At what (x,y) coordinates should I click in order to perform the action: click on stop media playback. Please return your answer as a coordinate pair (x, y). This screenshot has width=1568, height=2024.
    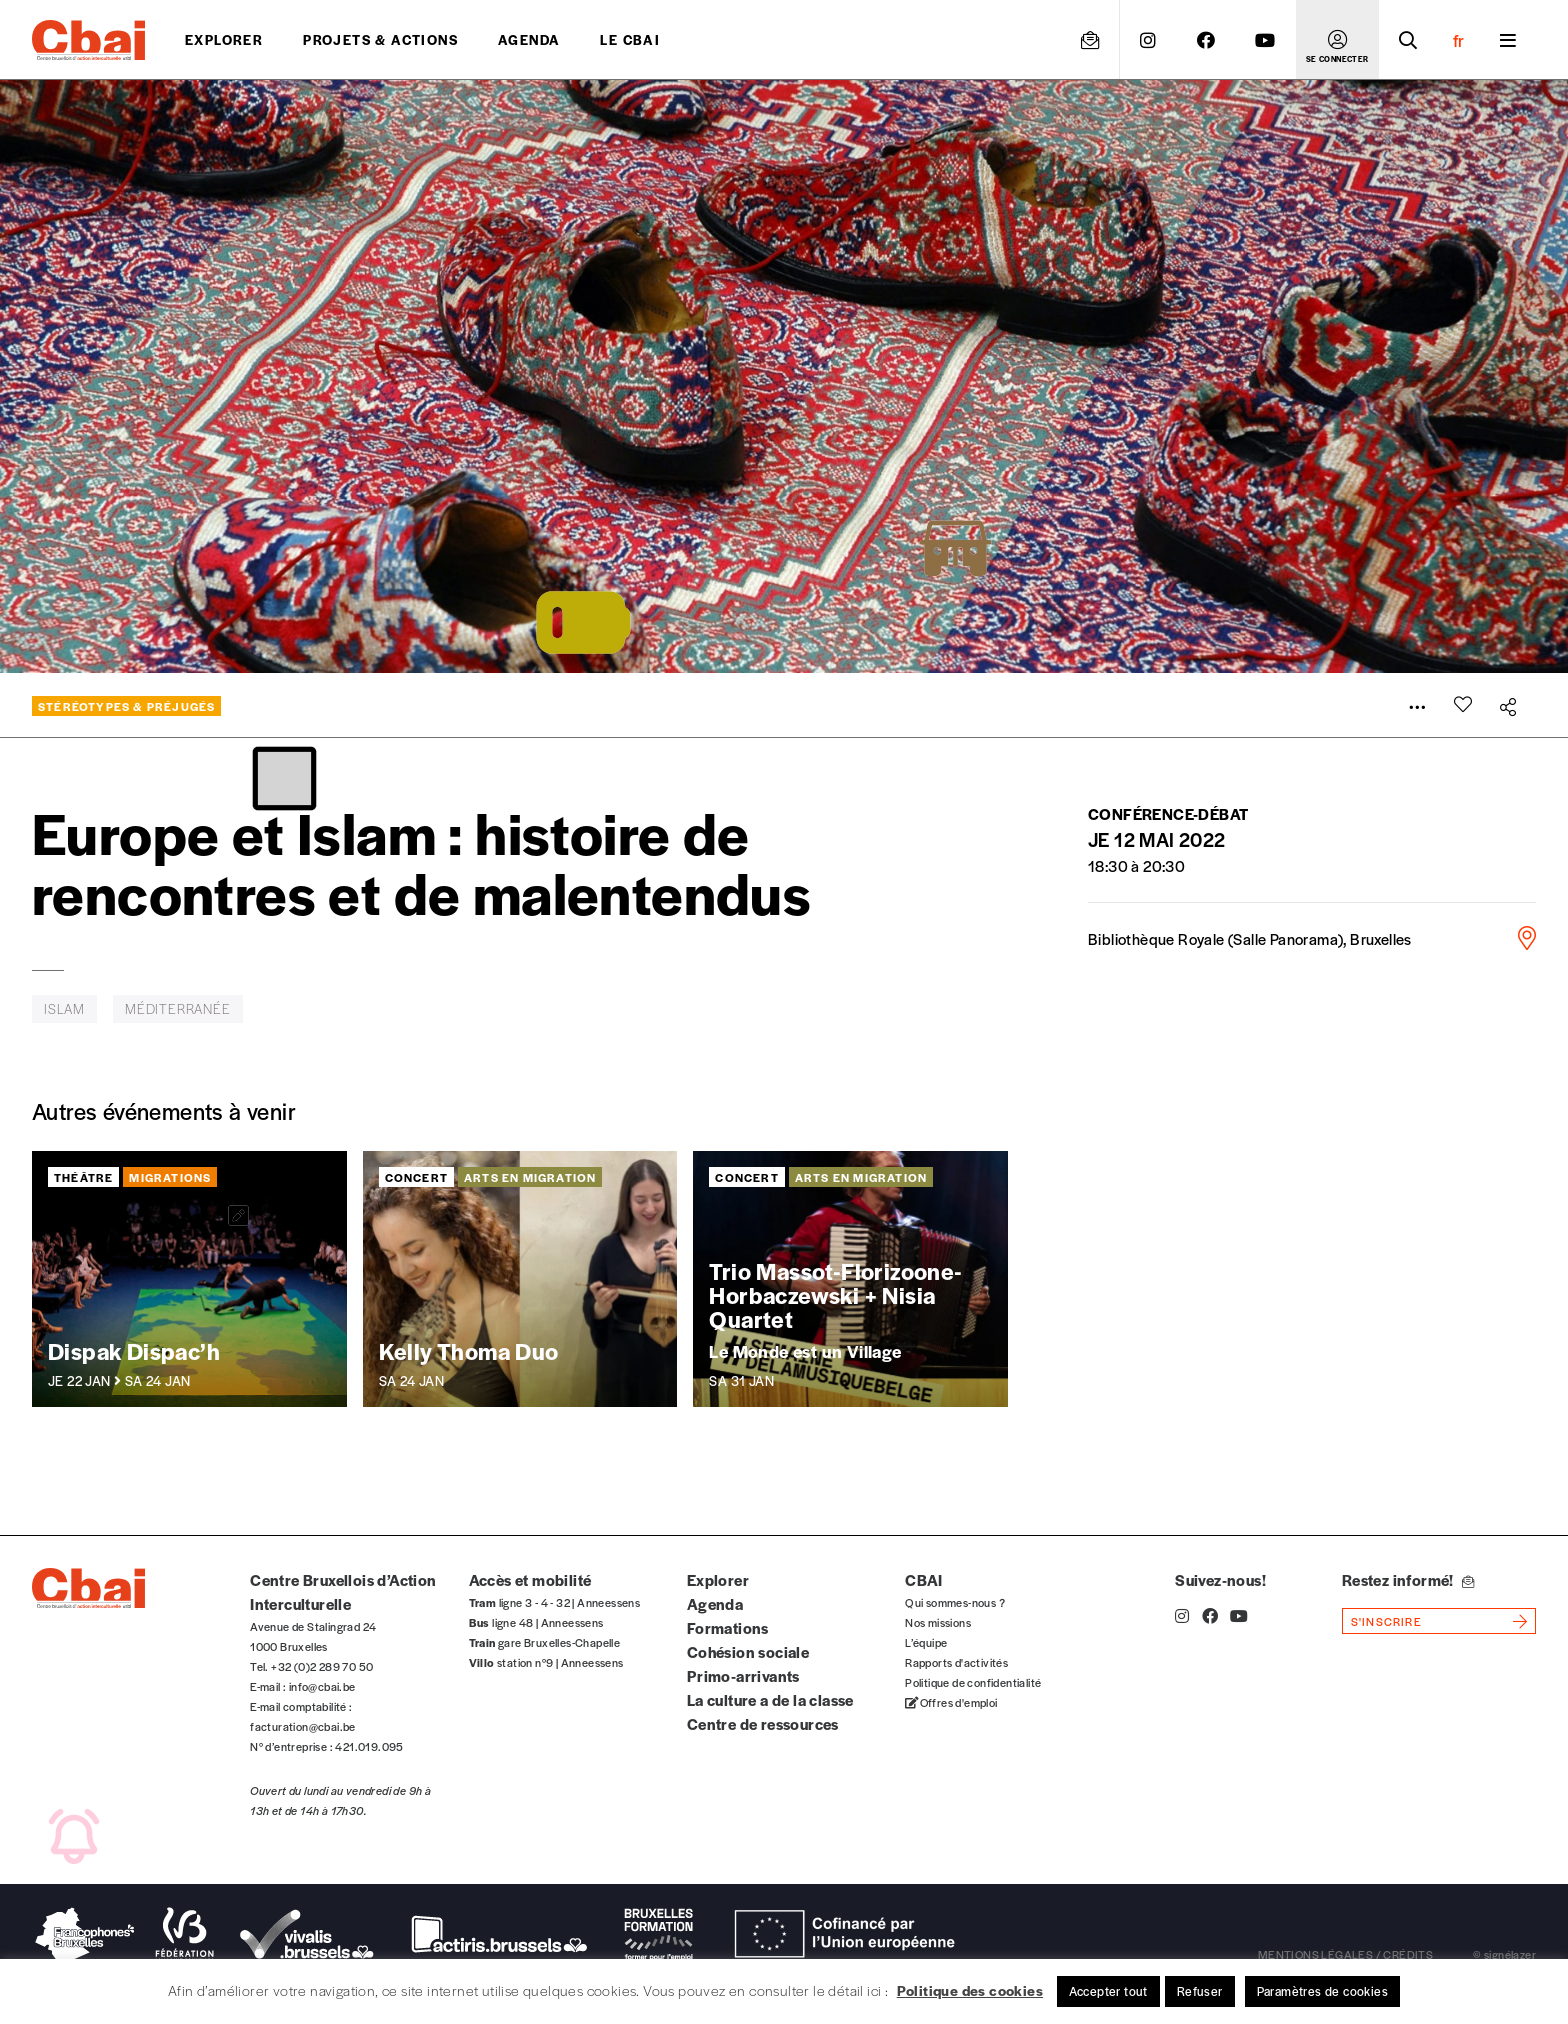
    Looking at the image, I should click on (284, 778).